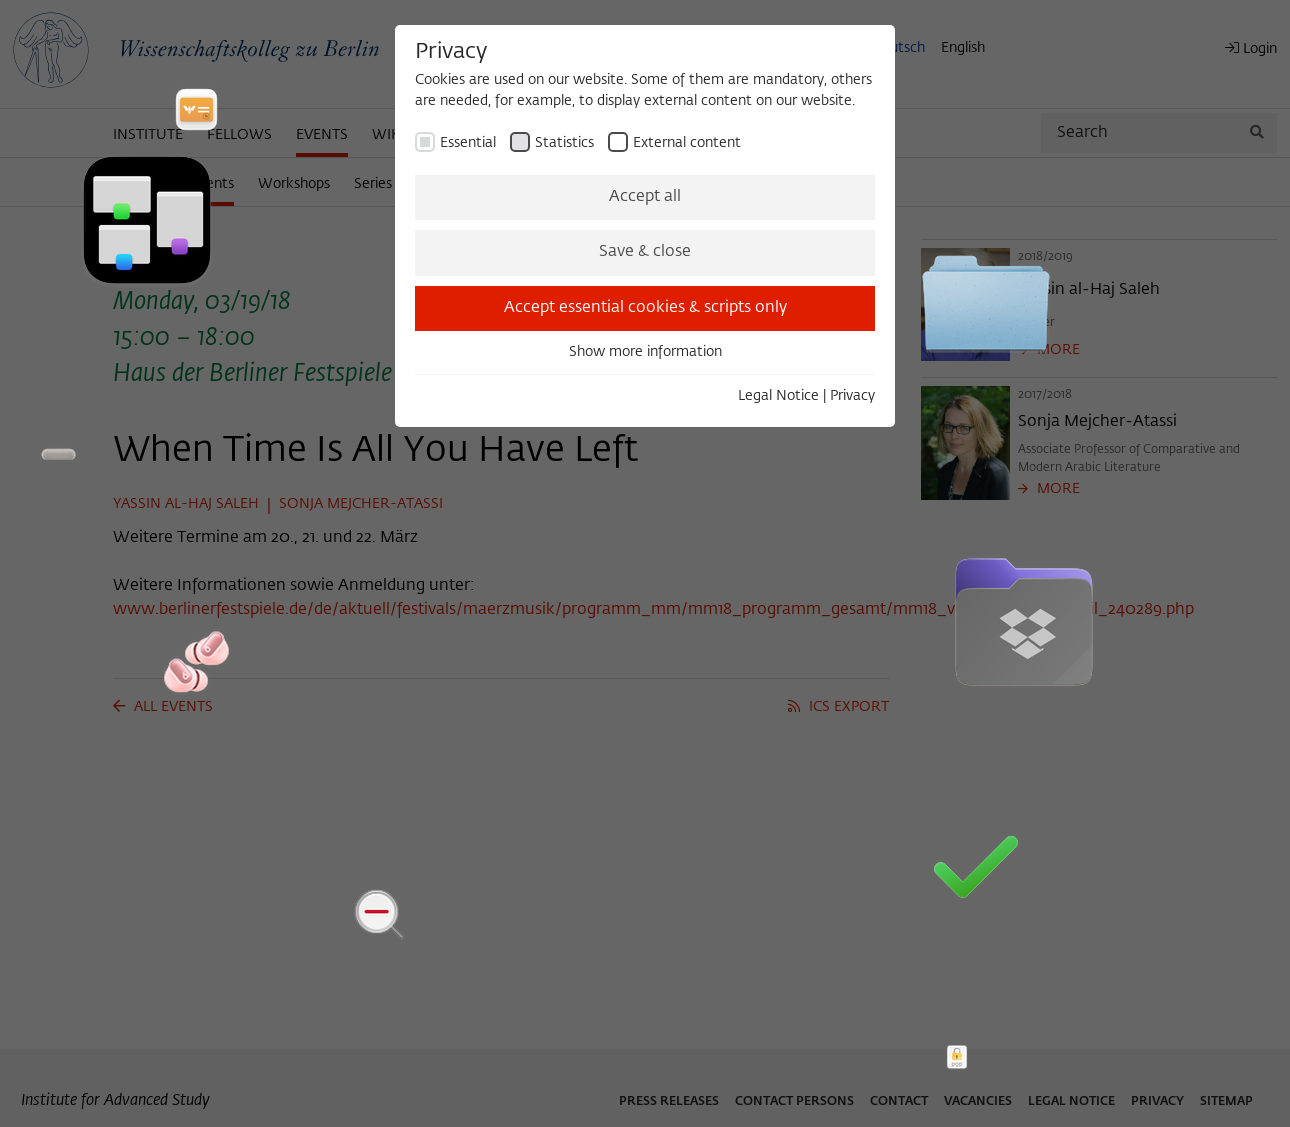 This screenshot has width=1290, height=1127. I want to click on organize media files in a catalog folder, so click(986, 304).